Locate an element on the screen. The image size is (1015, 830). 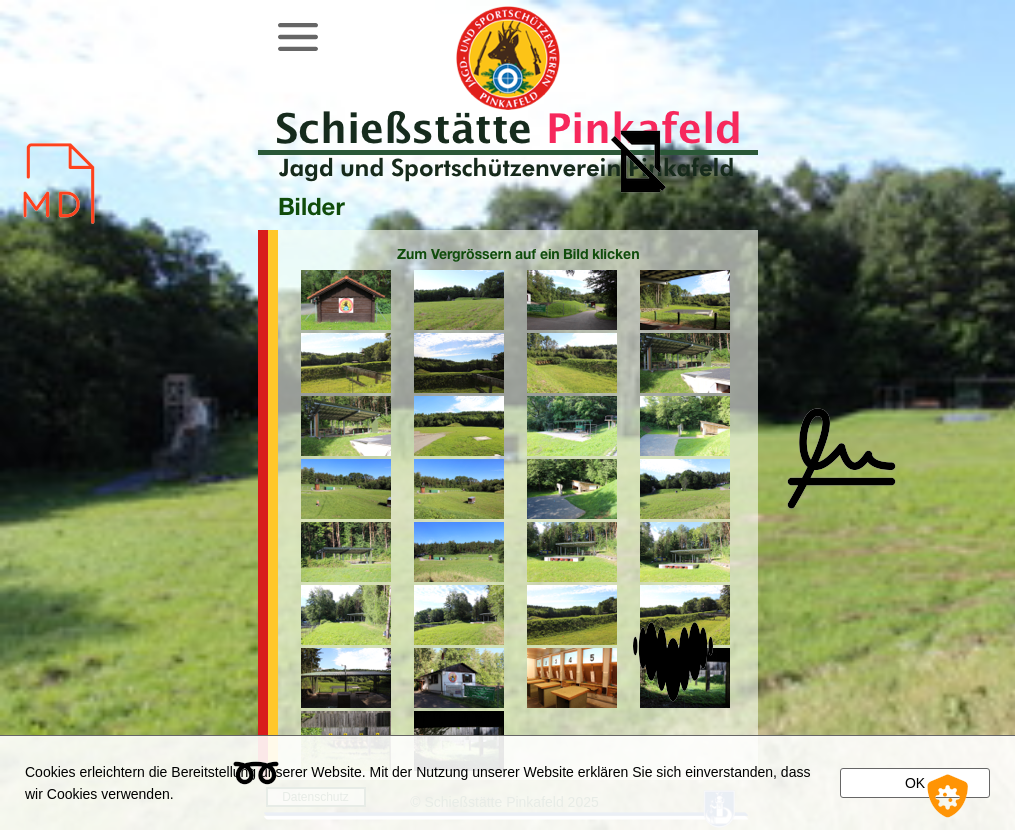
open a markdown file is located at coordinates (60, 183).